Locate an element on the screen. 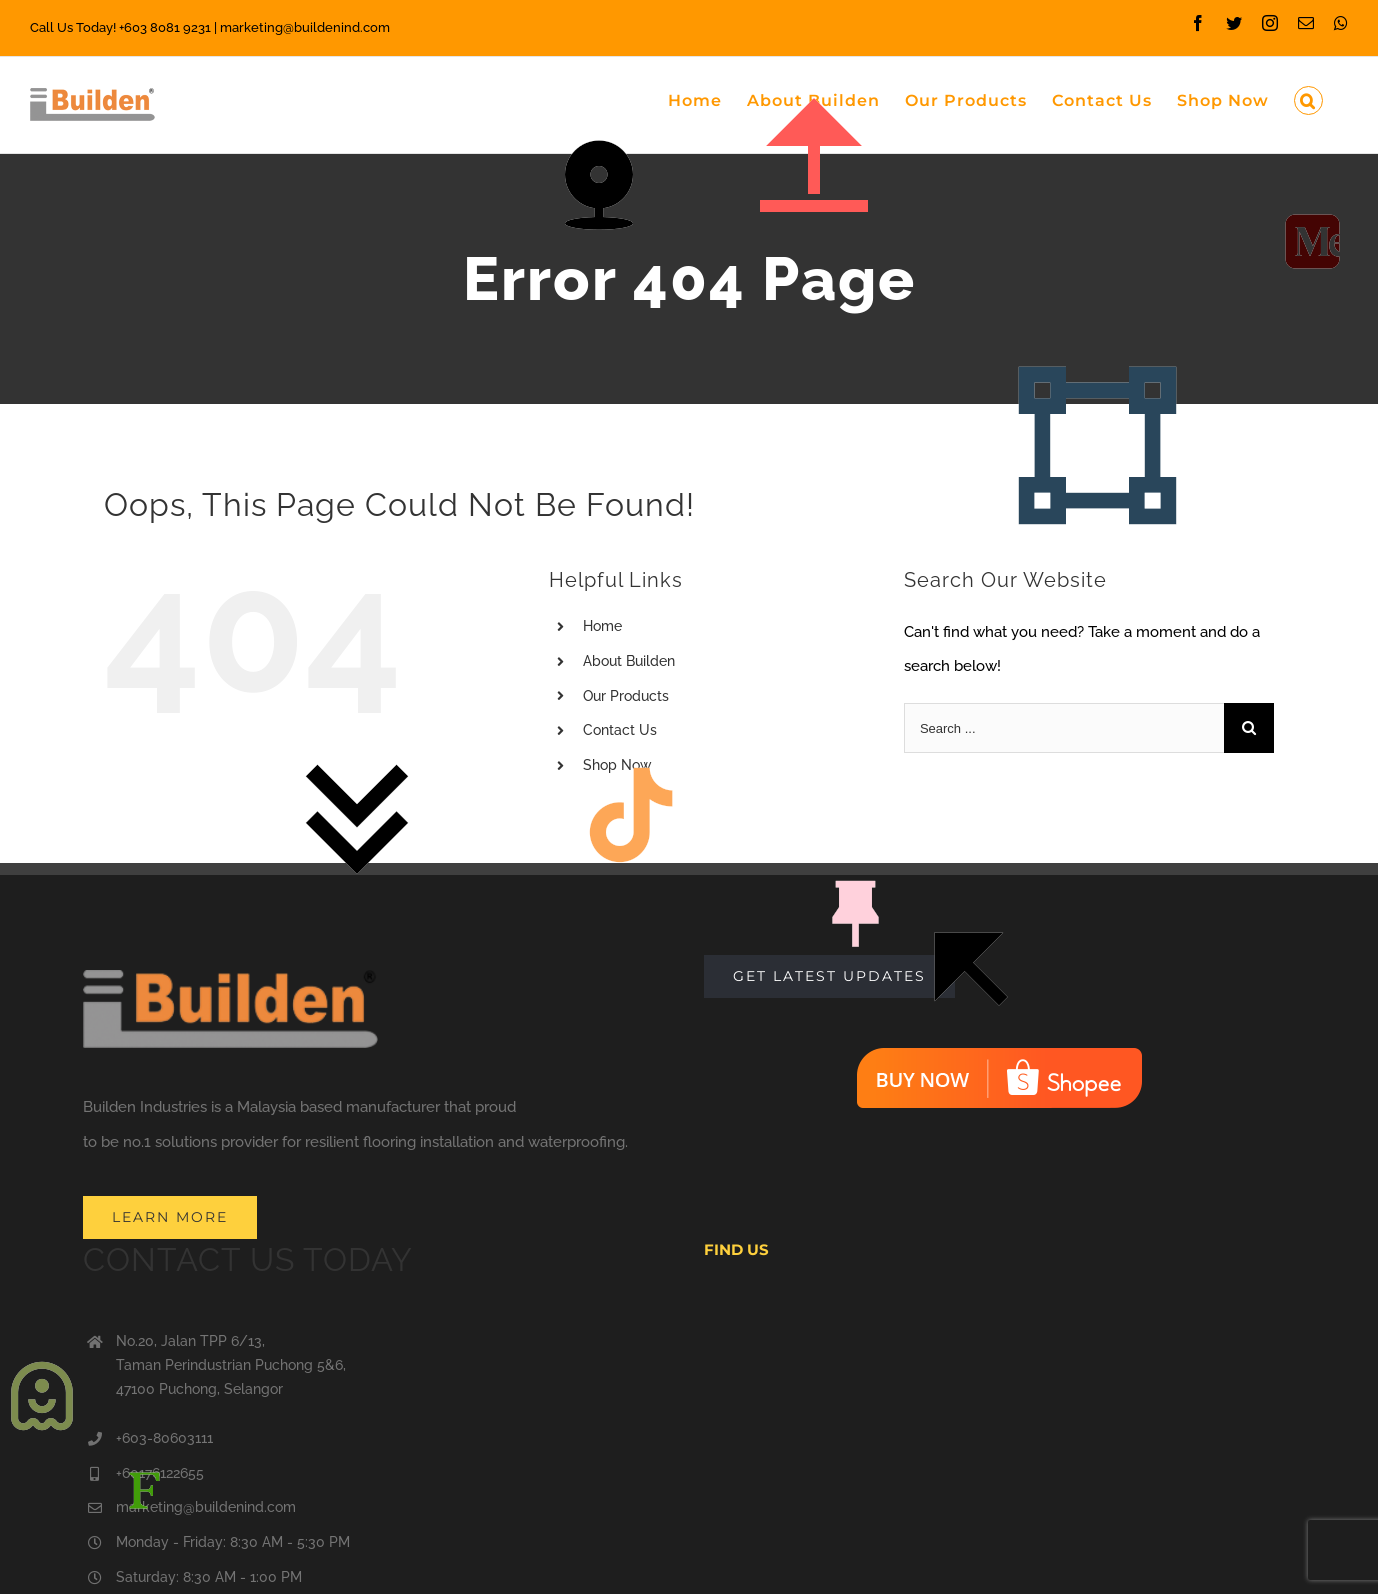  navigate back and up in hierarchy is located at coordinates (971, 969).